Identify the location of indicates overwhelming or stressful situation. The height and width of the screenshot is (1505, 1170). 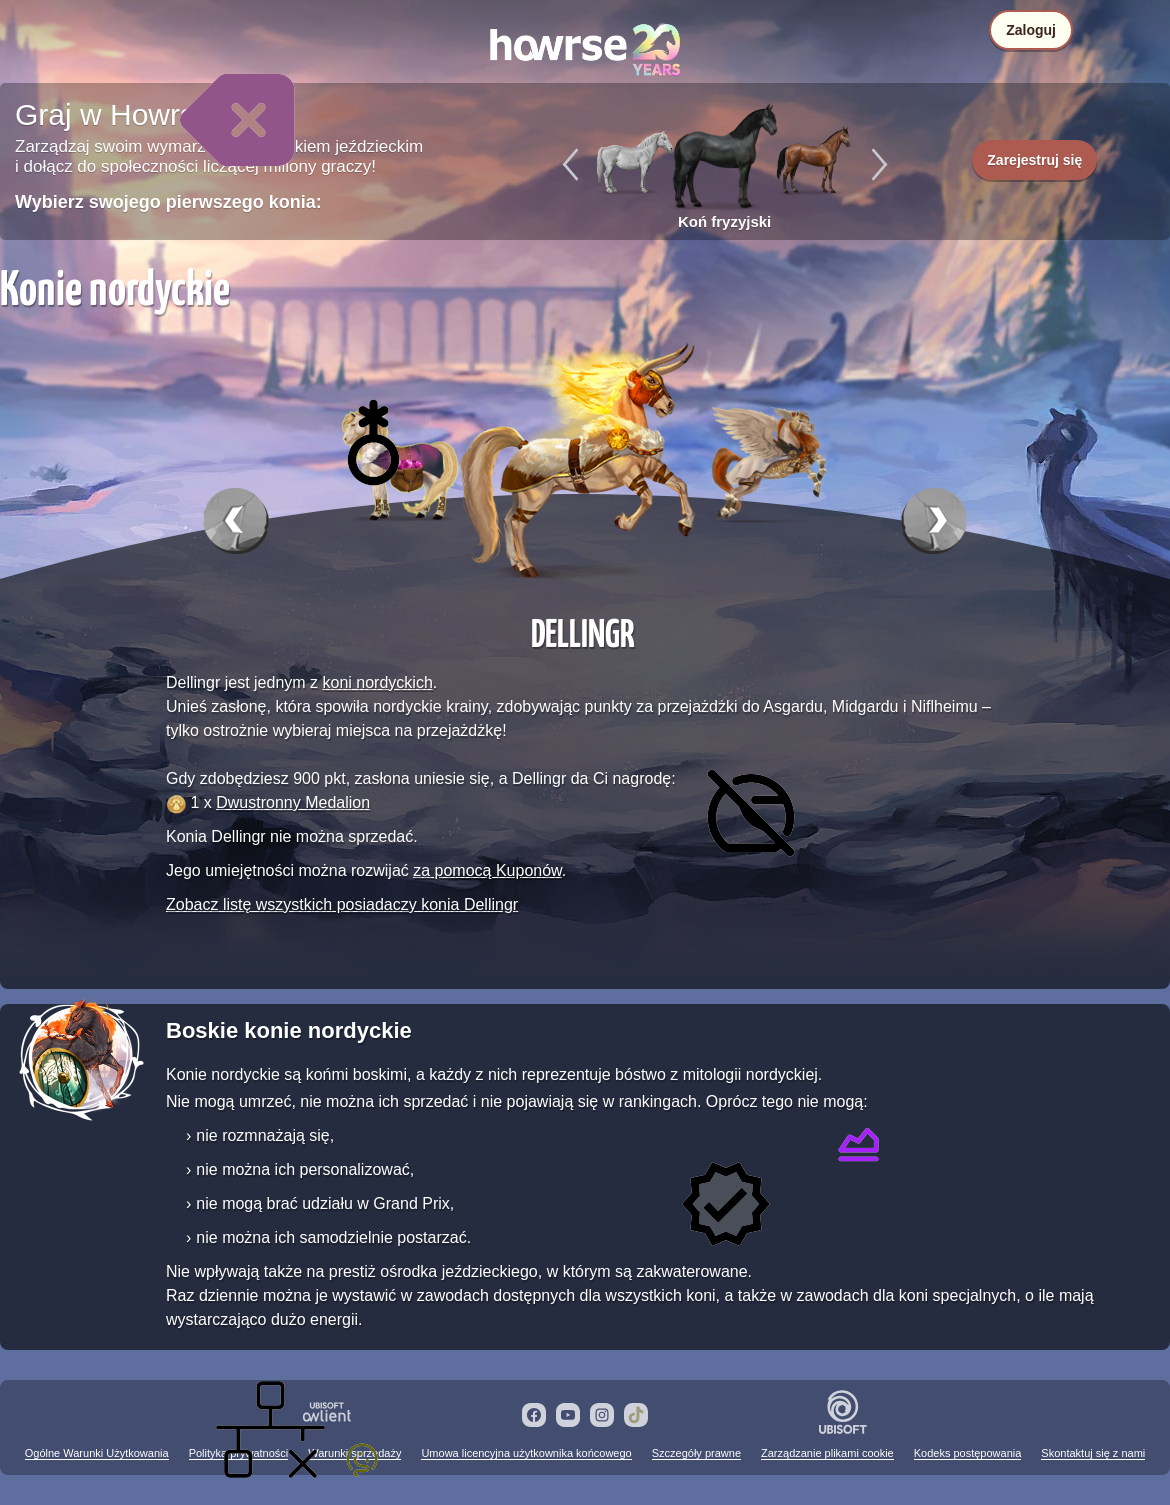
(362, 1459).